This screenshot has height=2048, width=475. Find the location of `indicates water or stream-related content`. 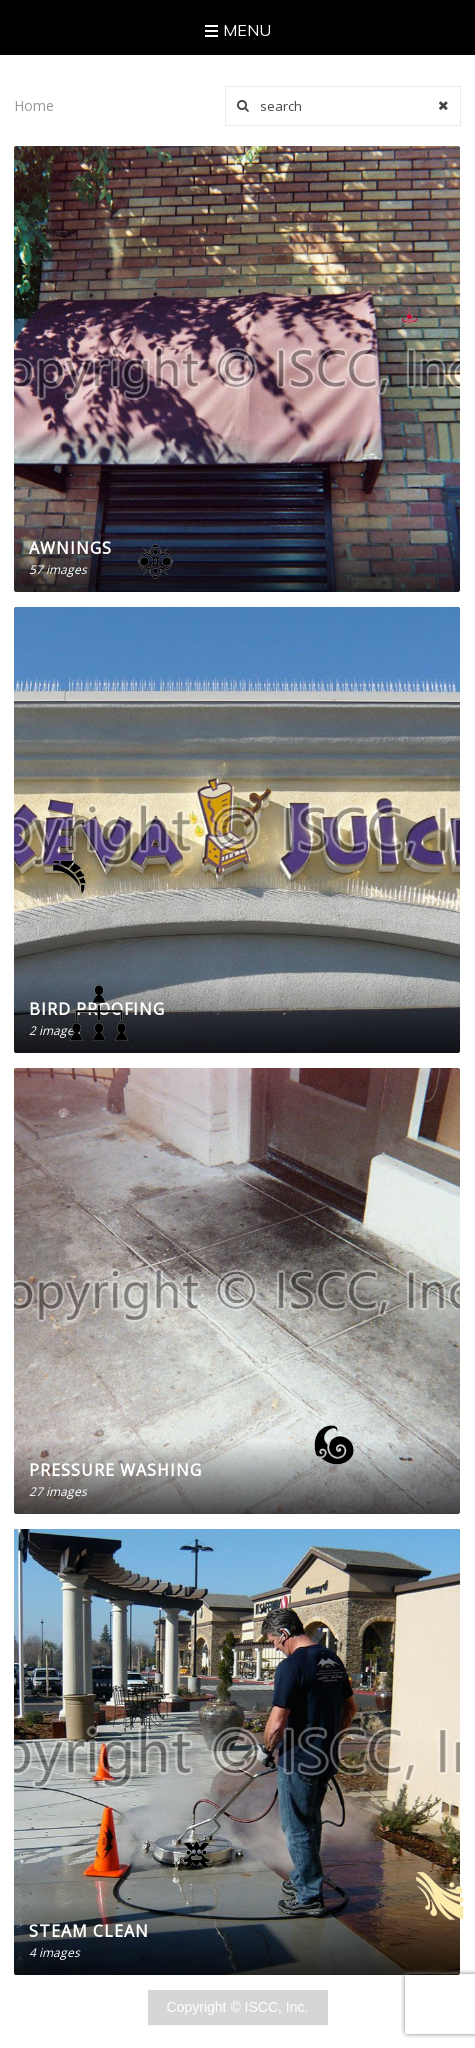

indicates water or stream-related content is located at coordinates (439, 1895).